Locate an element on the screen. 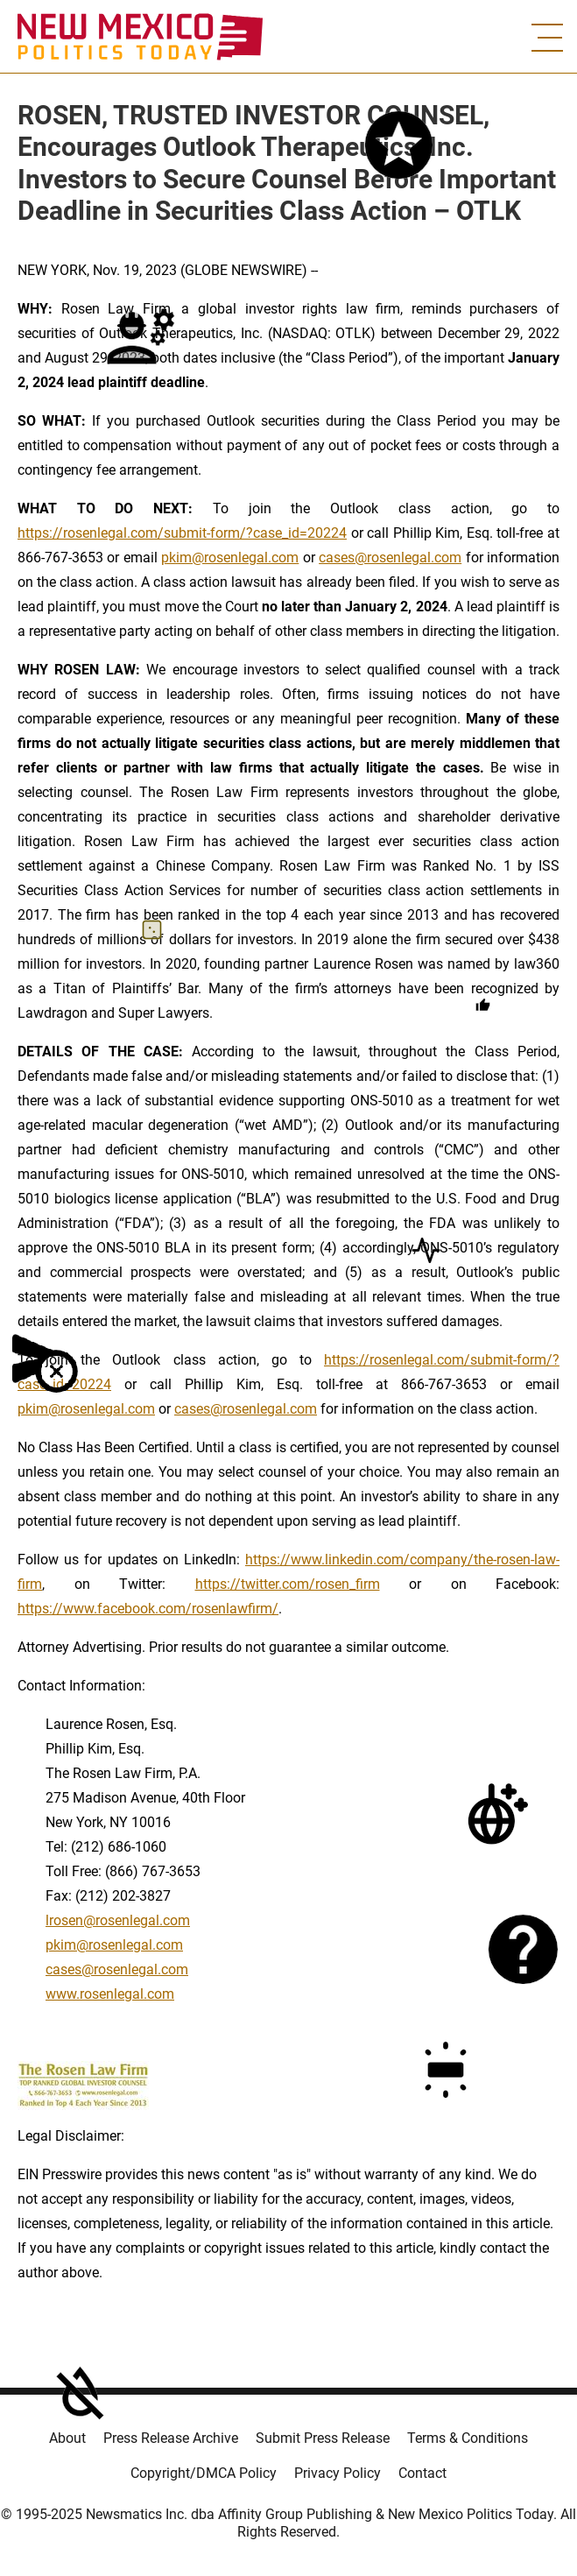 The height and width of the screenshot is (2576, 577). view favorites or starred items is located at coordinates (398, 145).